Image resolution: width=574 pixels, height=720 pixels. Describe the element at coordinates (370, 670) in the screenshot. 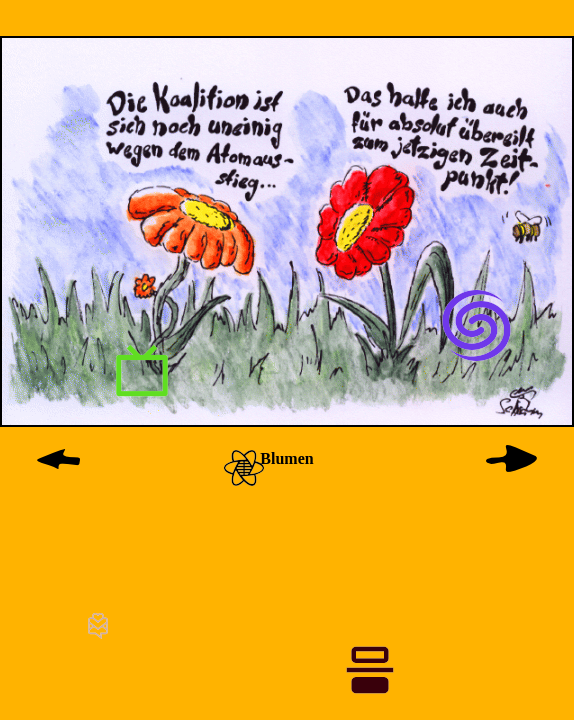

I see `flip content vertically` at that location.